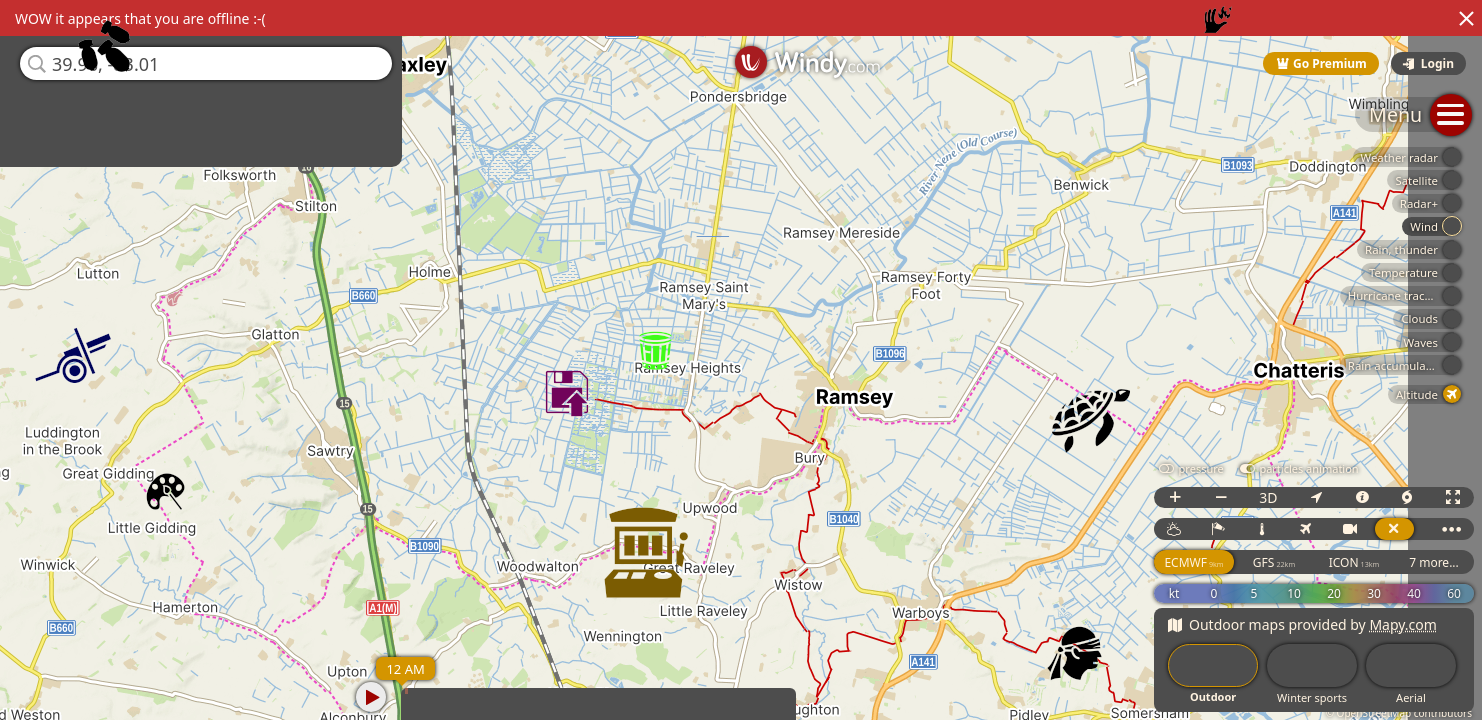  I want to click on artillery unit or weapon in a strategy game, so click(74, 344).